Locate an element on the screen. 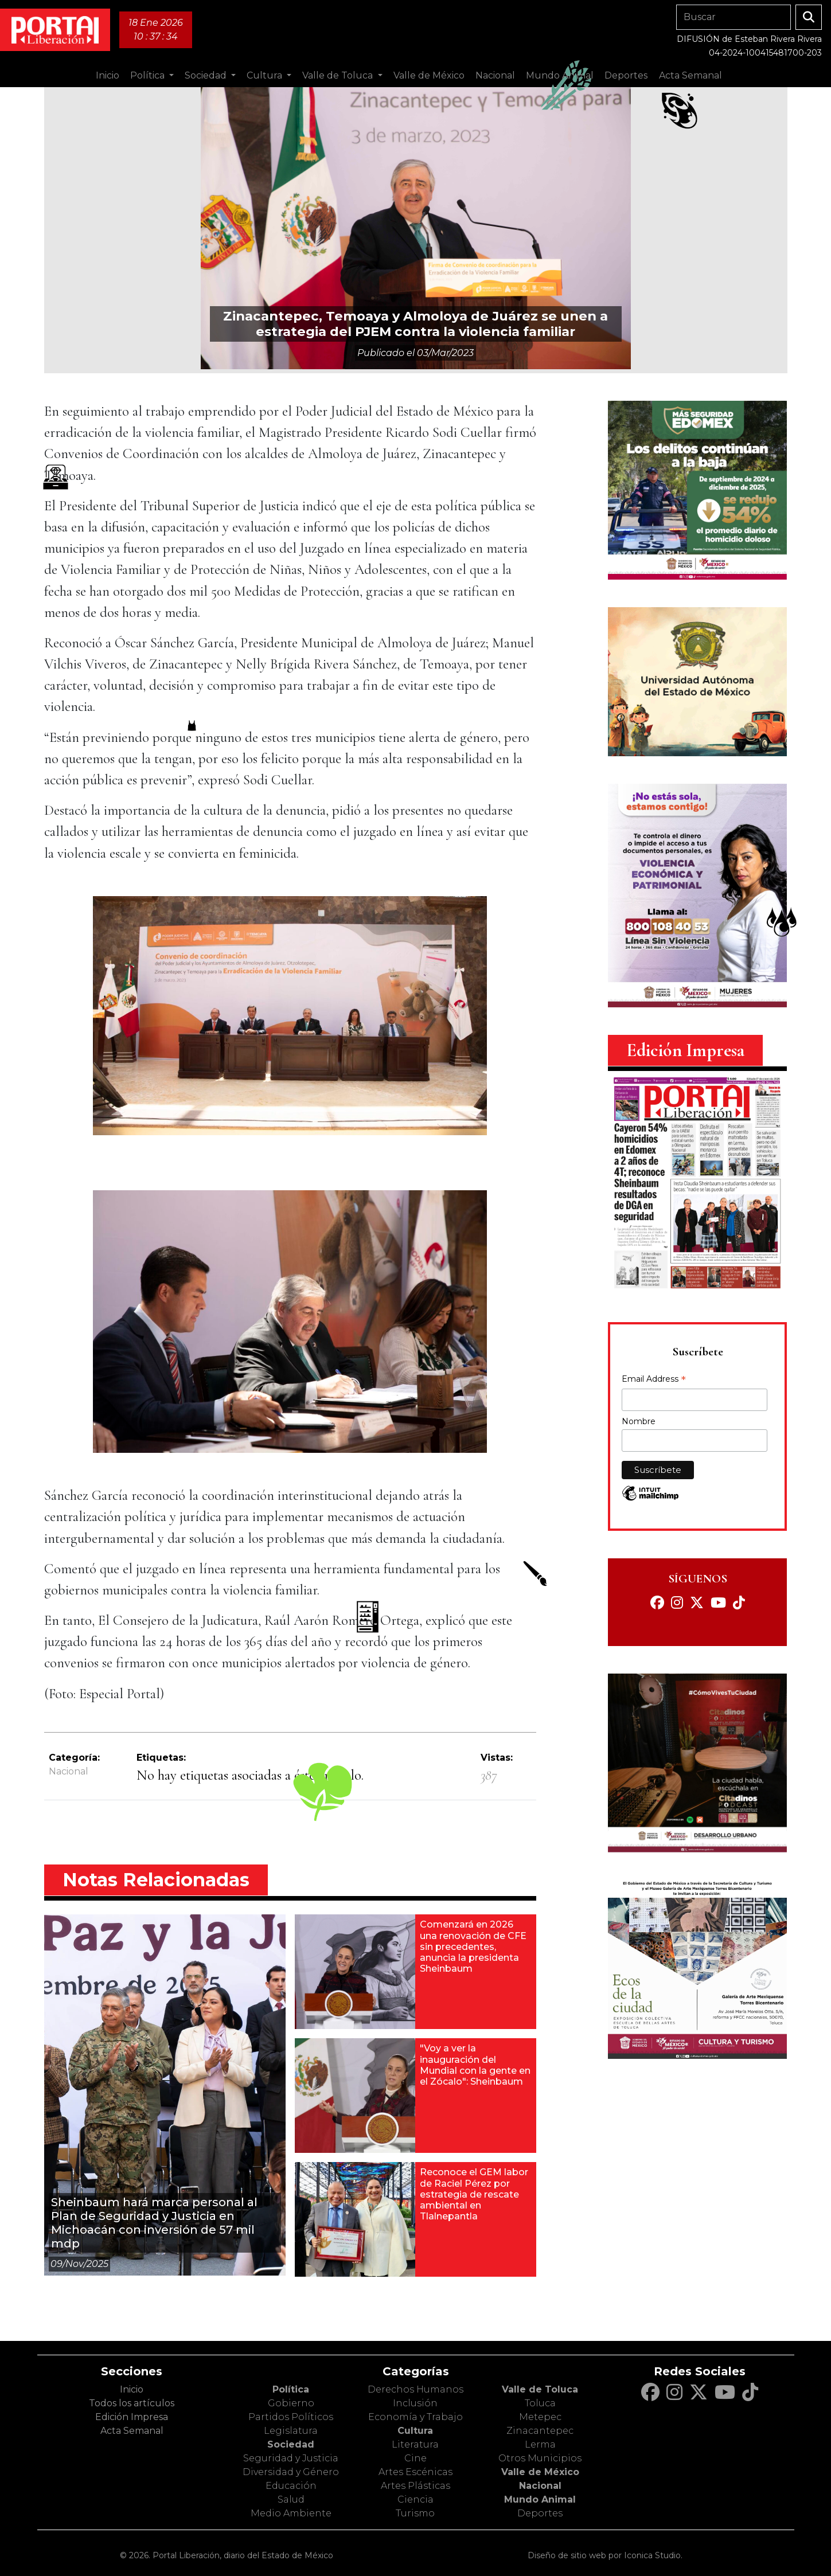 This screenshot has width=831, height=2576. access drawing or painting tools is located at coordinates (535, 1573).